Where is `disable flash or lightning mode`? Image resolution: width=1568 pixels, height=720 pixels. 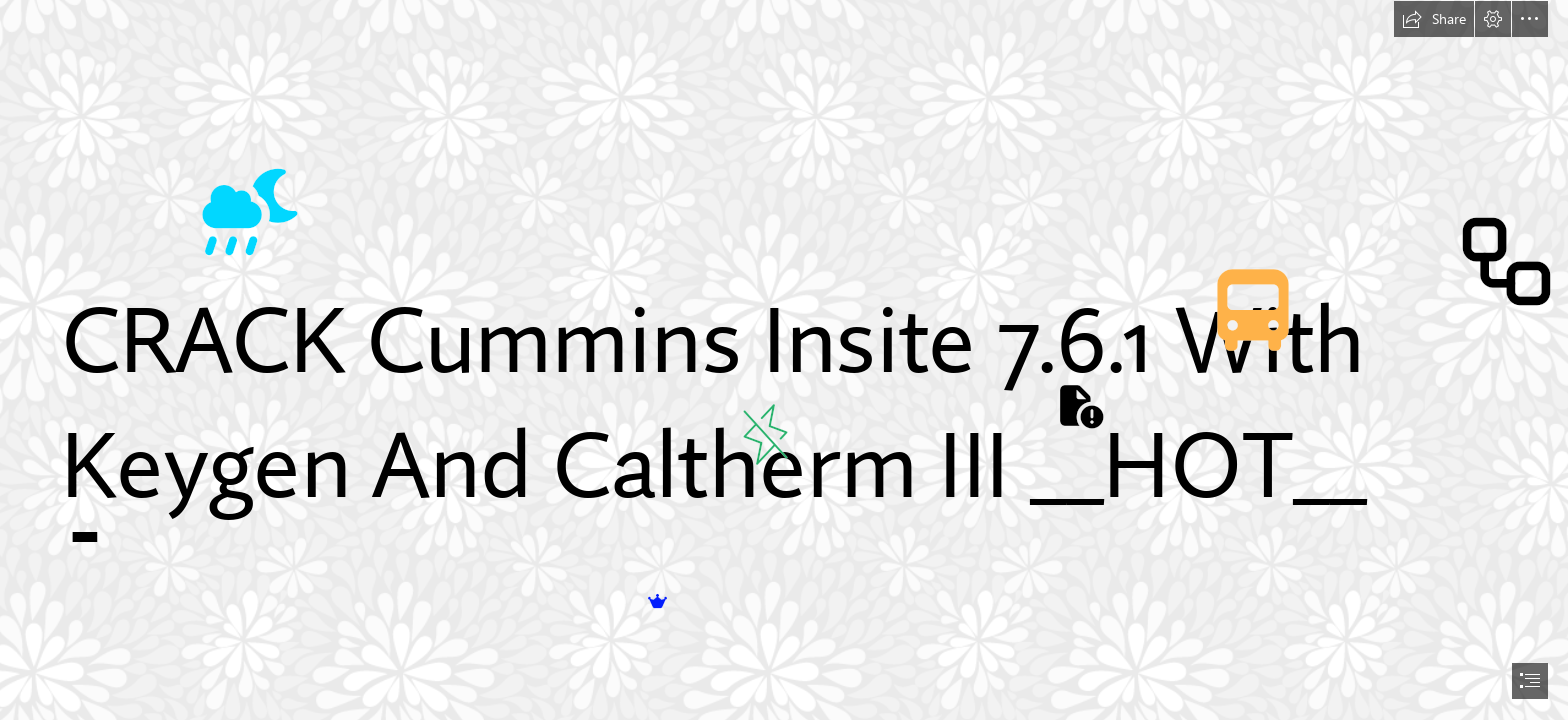 disable flash or lightning mode is located at coordinates (765, 434).